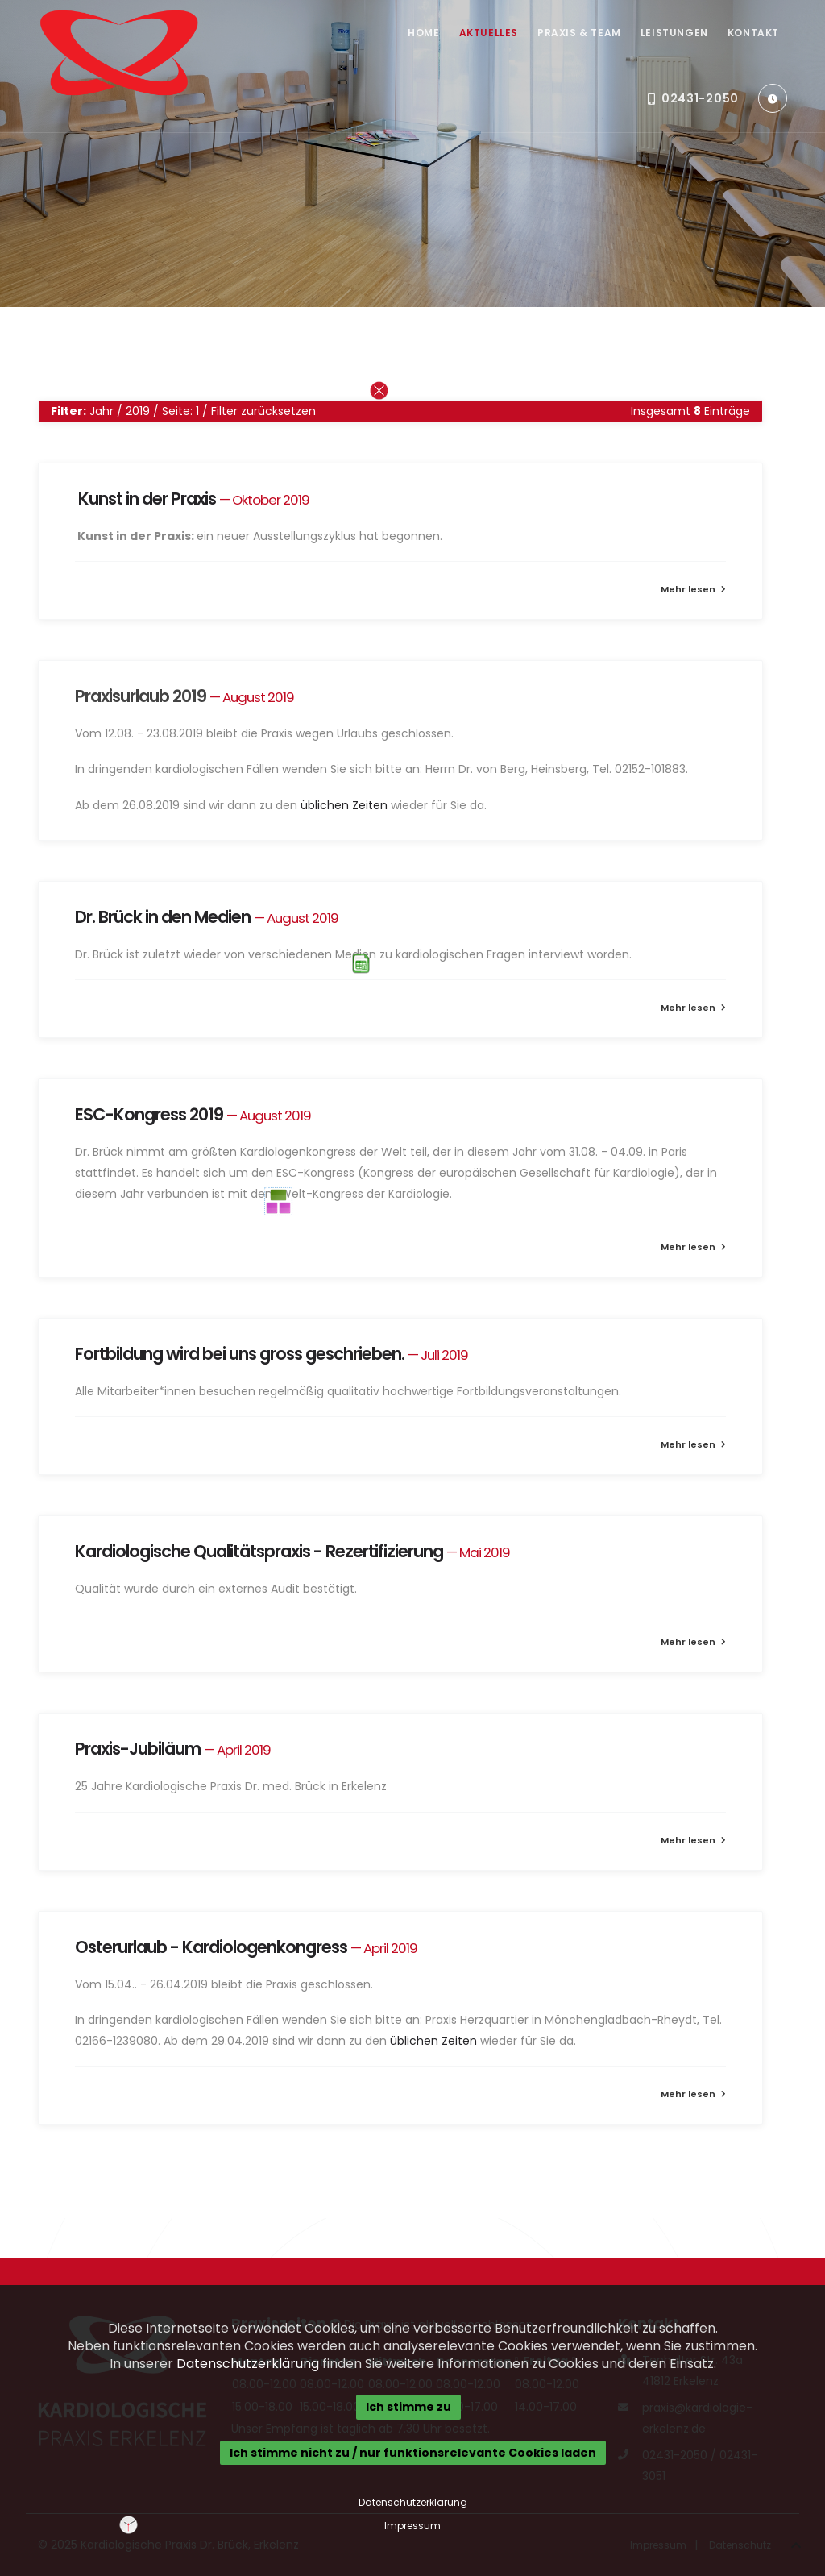  What do you see at coordinates (278, 1201) in the screenshot?
I see `select all items in the current view` at bounding box center [278, 1201].